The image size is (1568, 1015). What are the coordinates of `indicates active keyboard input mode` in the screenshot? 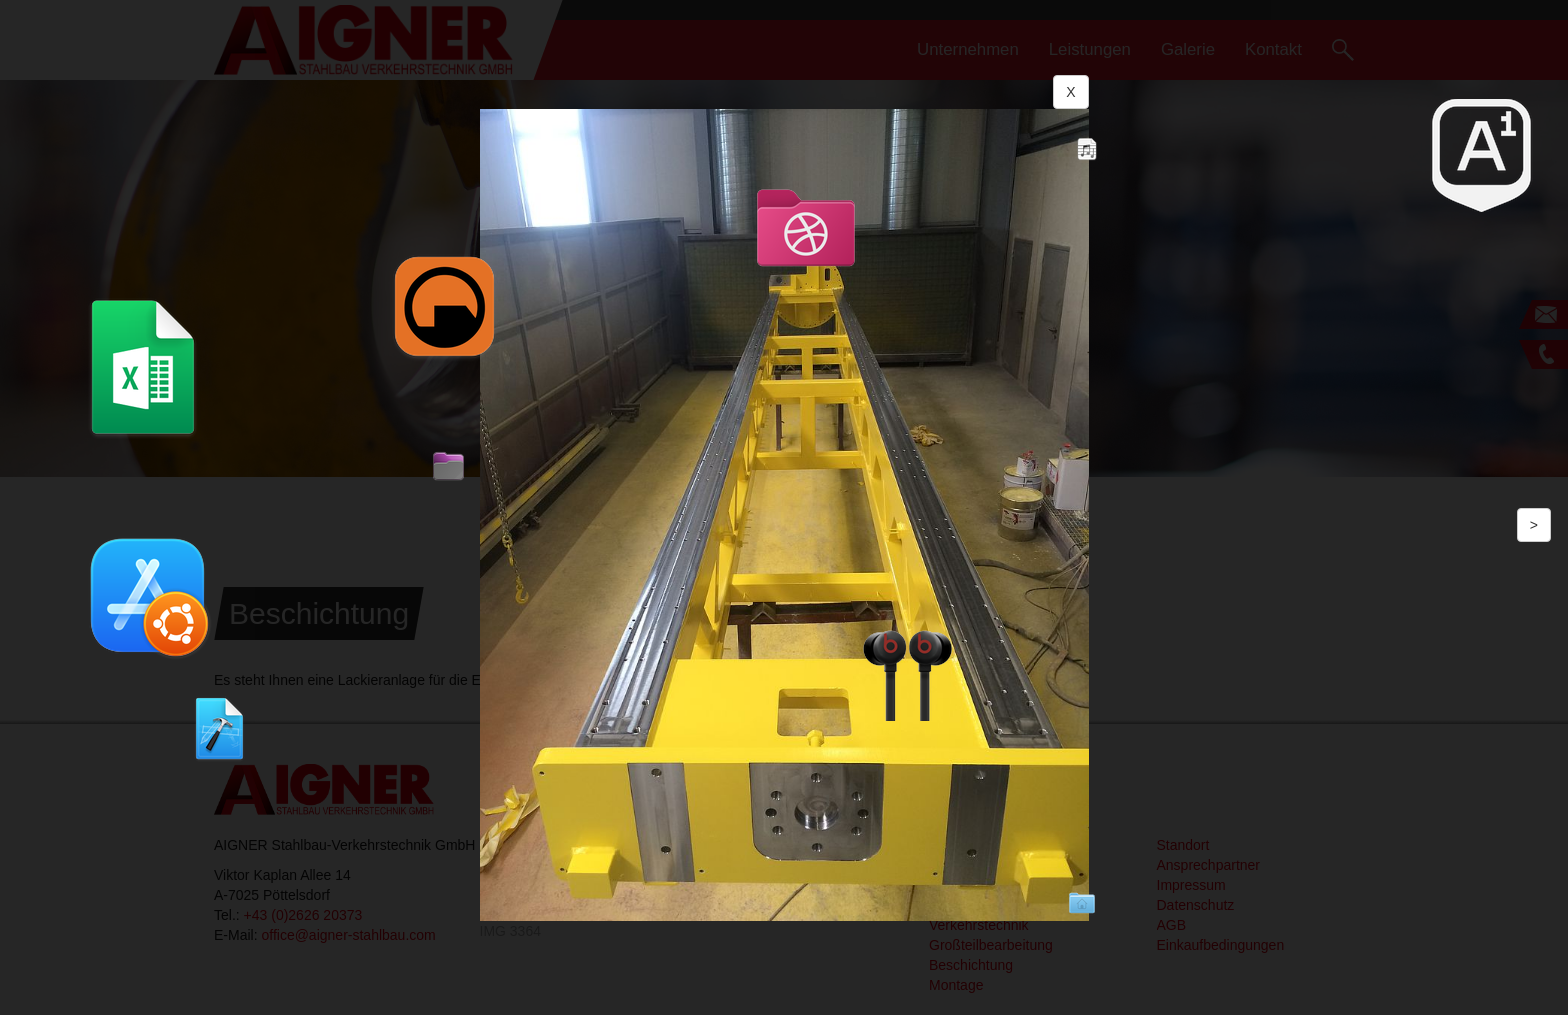 It's located at (1481, 155).